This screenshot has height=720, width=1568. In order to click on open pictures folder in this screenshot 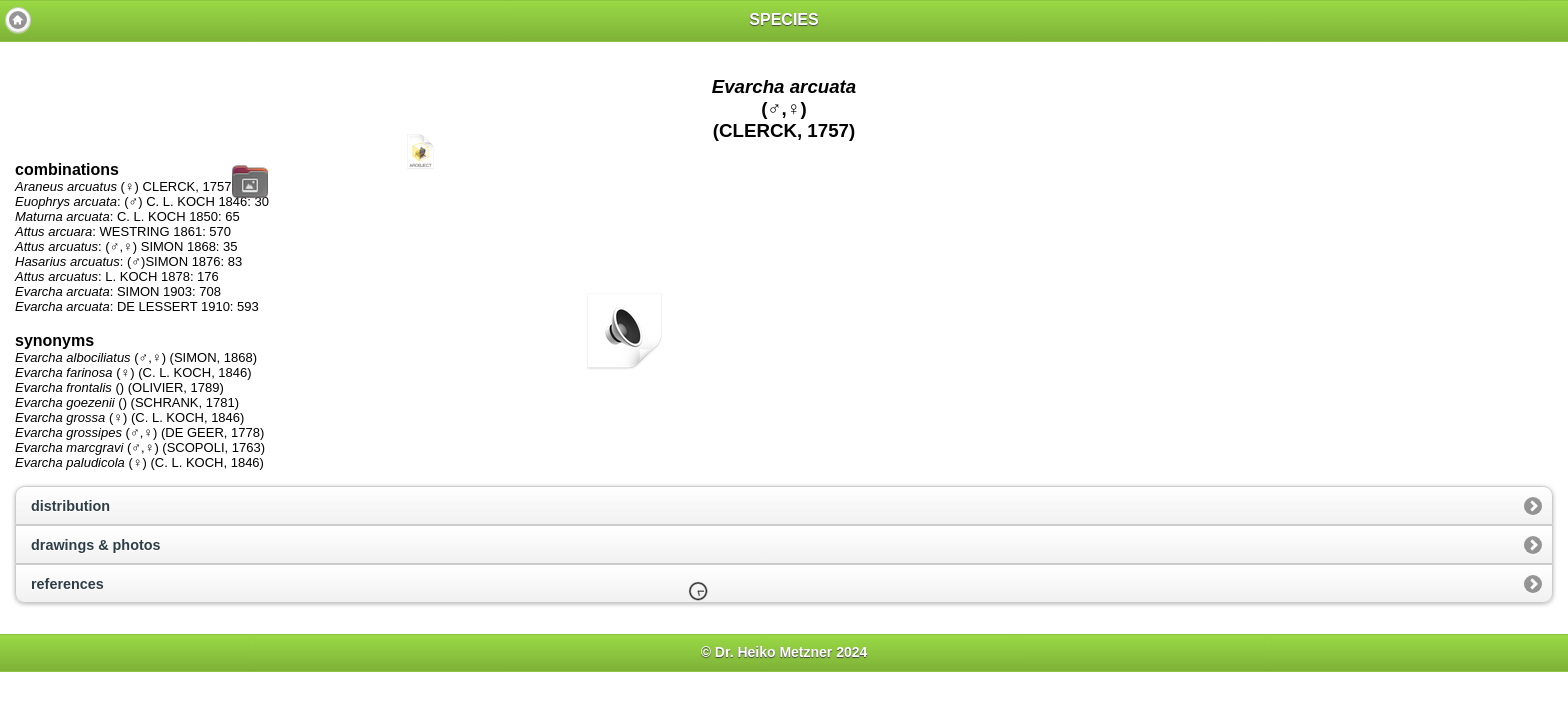, I will do `click(250, 181)`.